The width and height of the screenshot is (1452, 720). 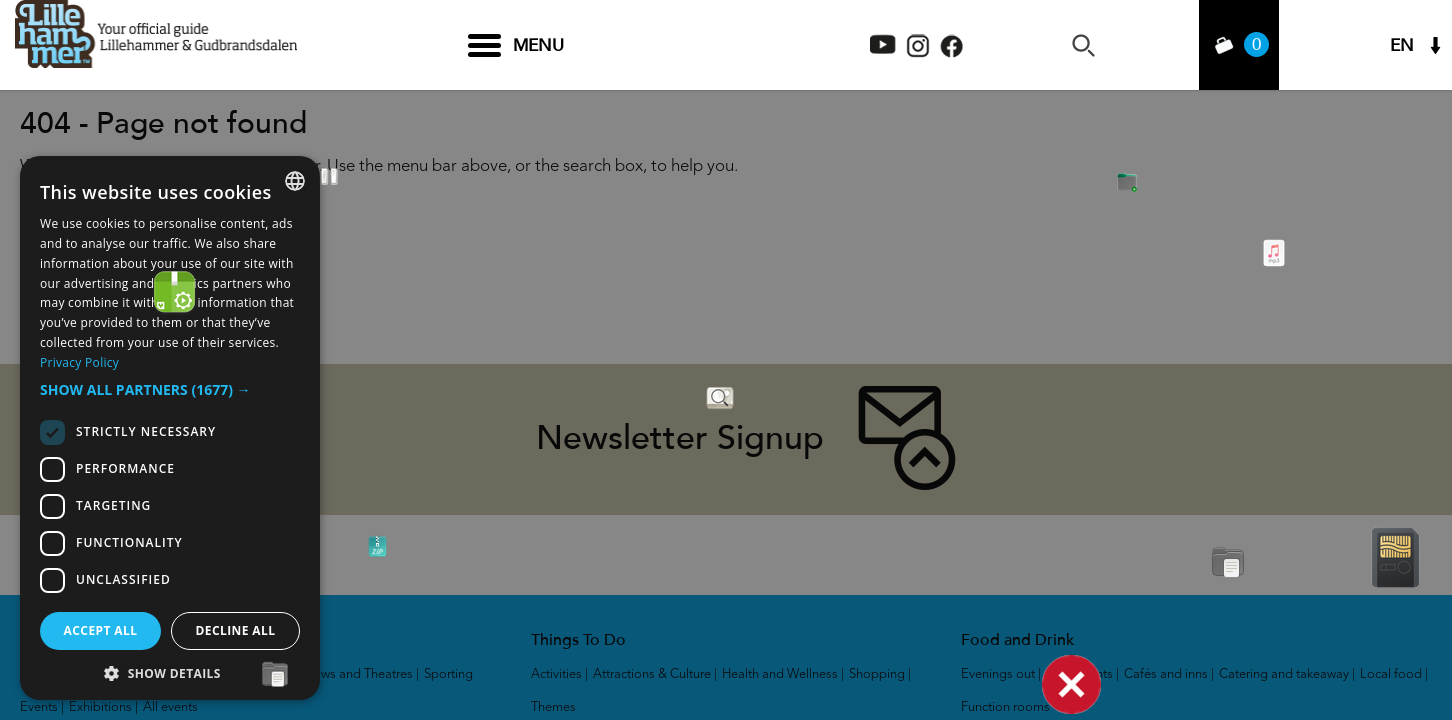 What do you see at coordinates (275, 674) in the screenshot?
I see `open a document from file browser` at bounding box center [275, 674].